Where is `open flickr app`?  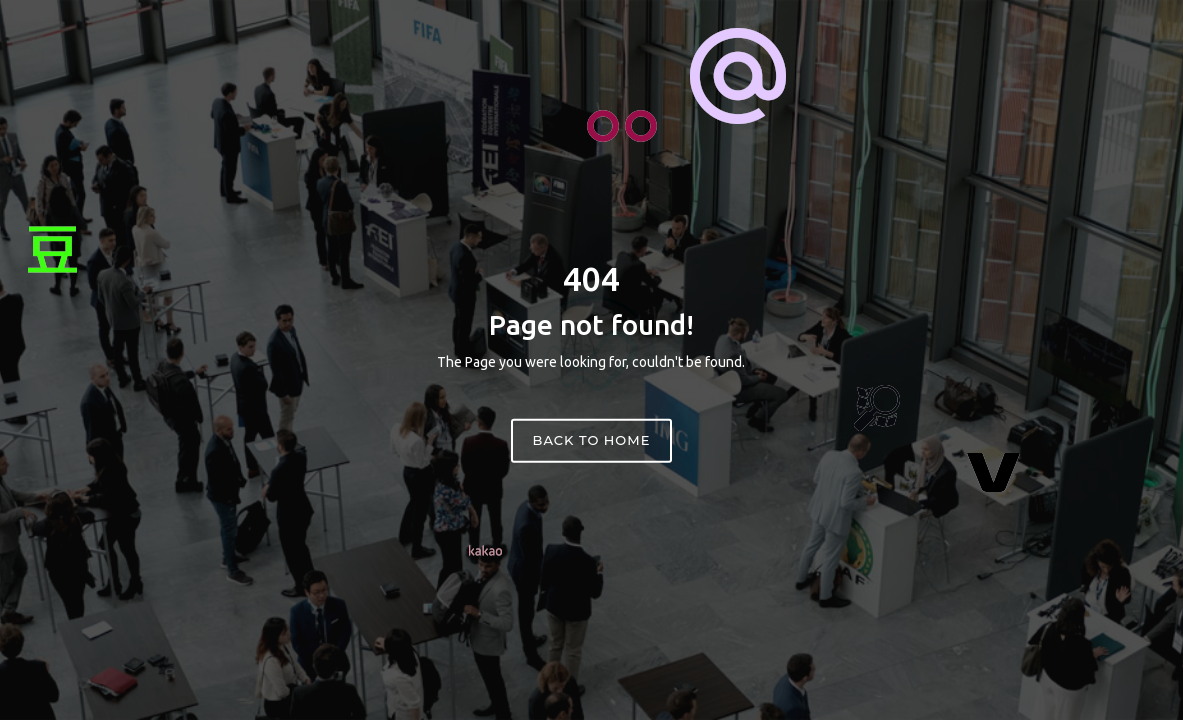
open flickr app is located at coordinates (622, 126).